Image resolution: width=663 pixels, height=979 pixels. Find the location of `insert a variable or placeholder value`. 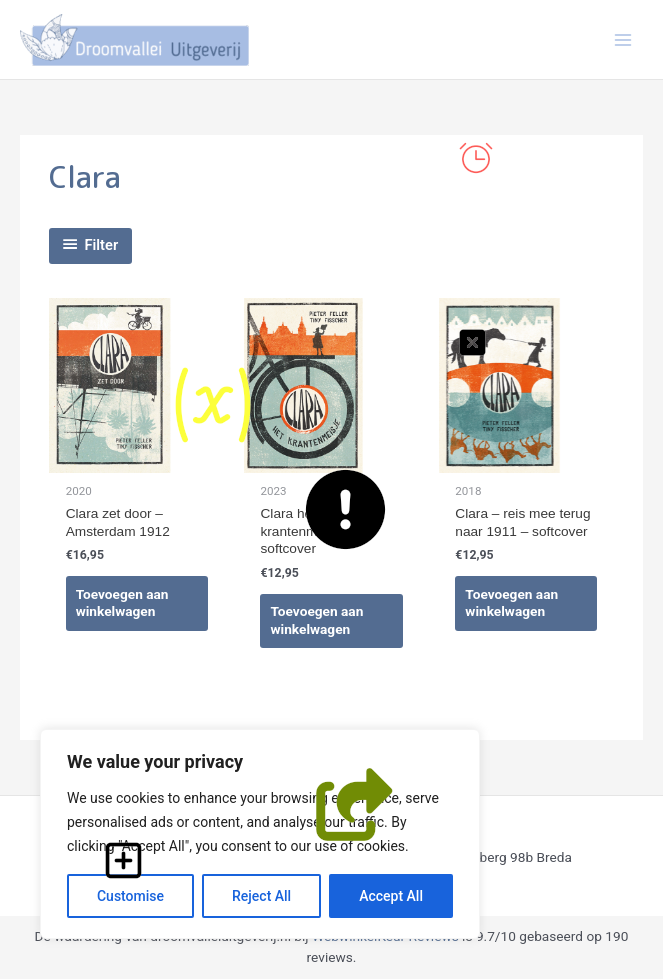

insert a variable or placeholder value is located at coordinates (213, 405).